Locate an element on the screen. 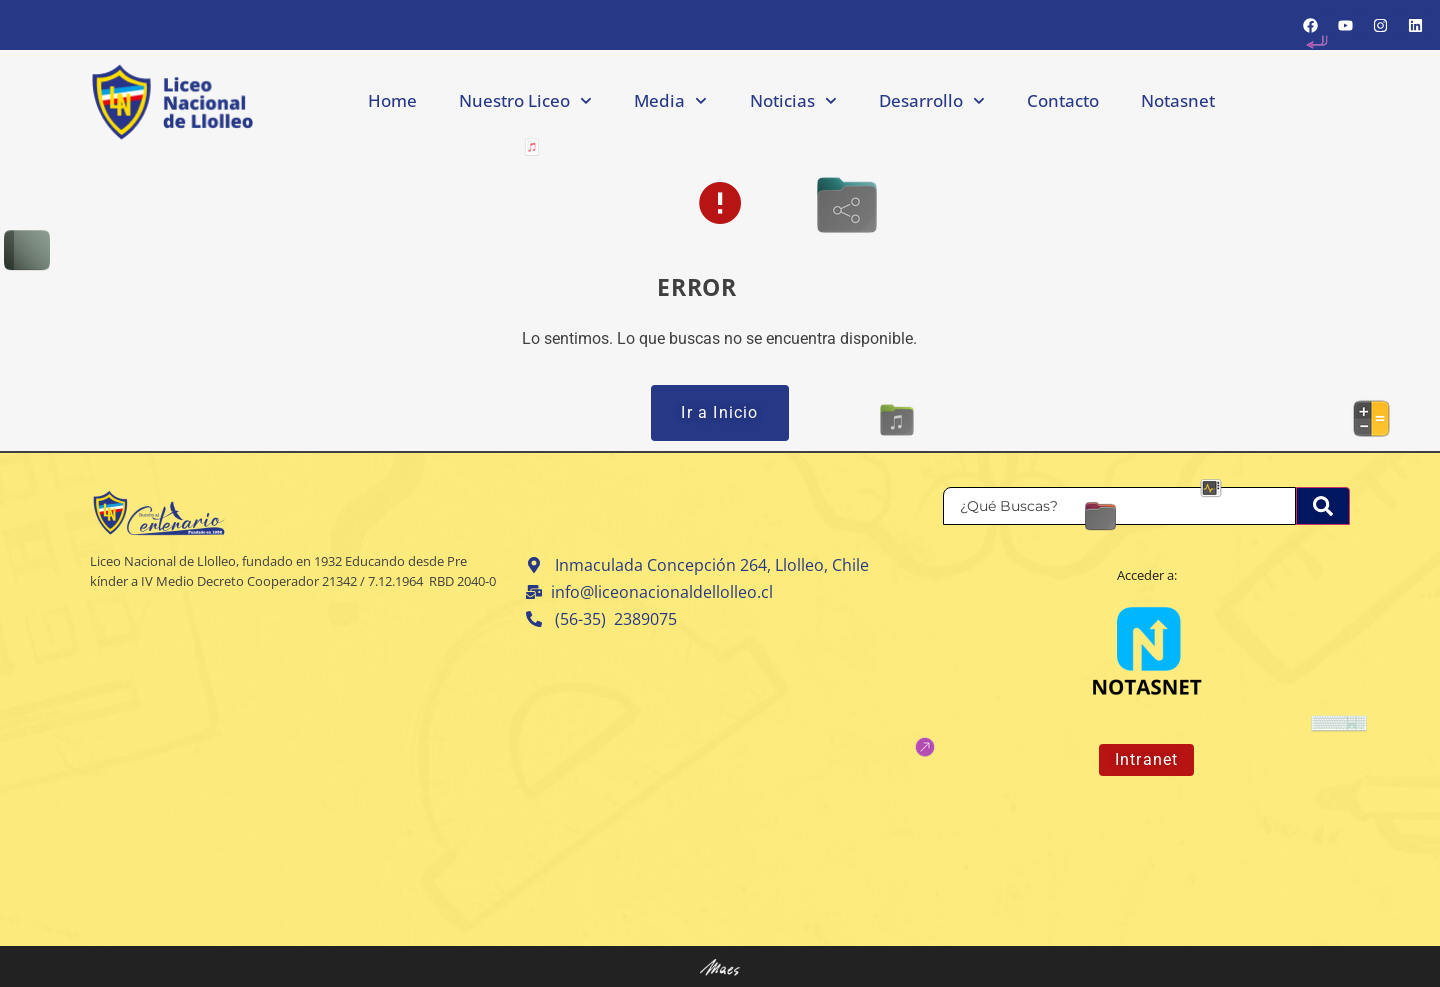 The width and height of the screenshot is (1440, 987). access your desktop folder is located at coordinates (27, 249).